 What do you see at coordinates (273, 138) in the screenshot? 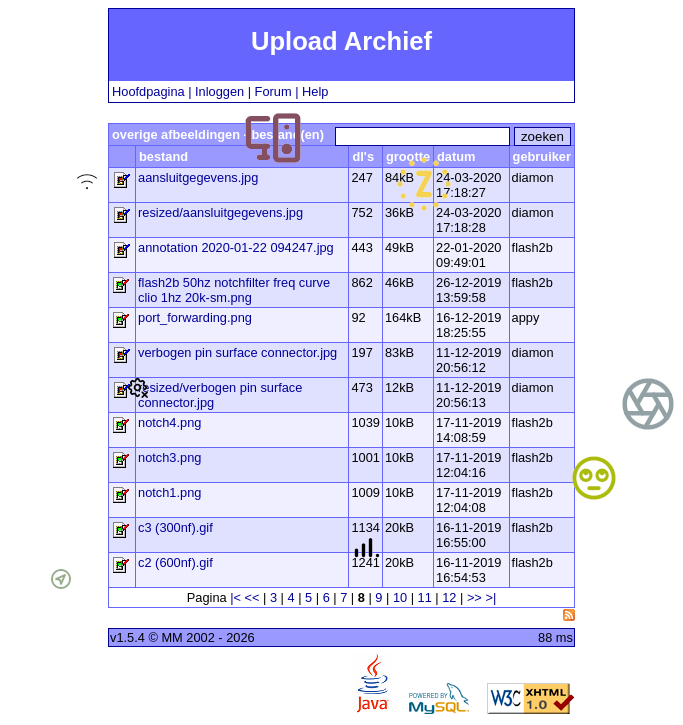
I see `view connected devices` at bounding box center [273, 138].